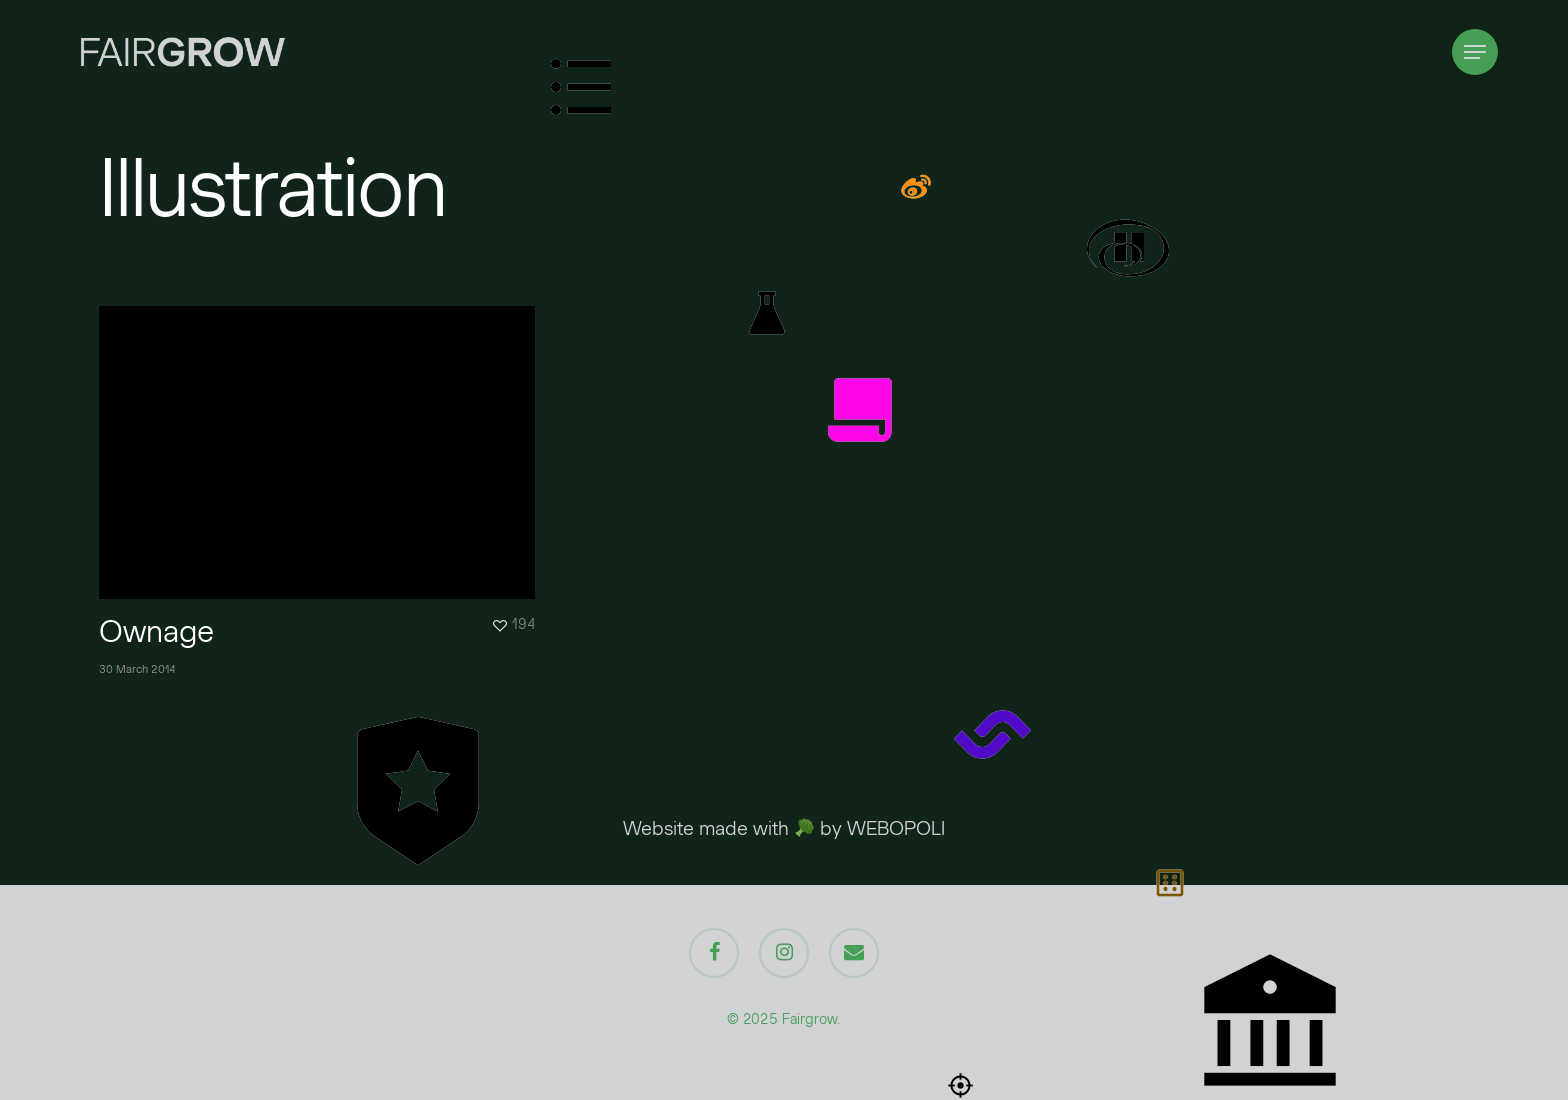 The width and height of the screenshot is (1568, 1100). Describe the element at coordinates (863, 410) in the screenshot. I see `view document or paper file` at that location.